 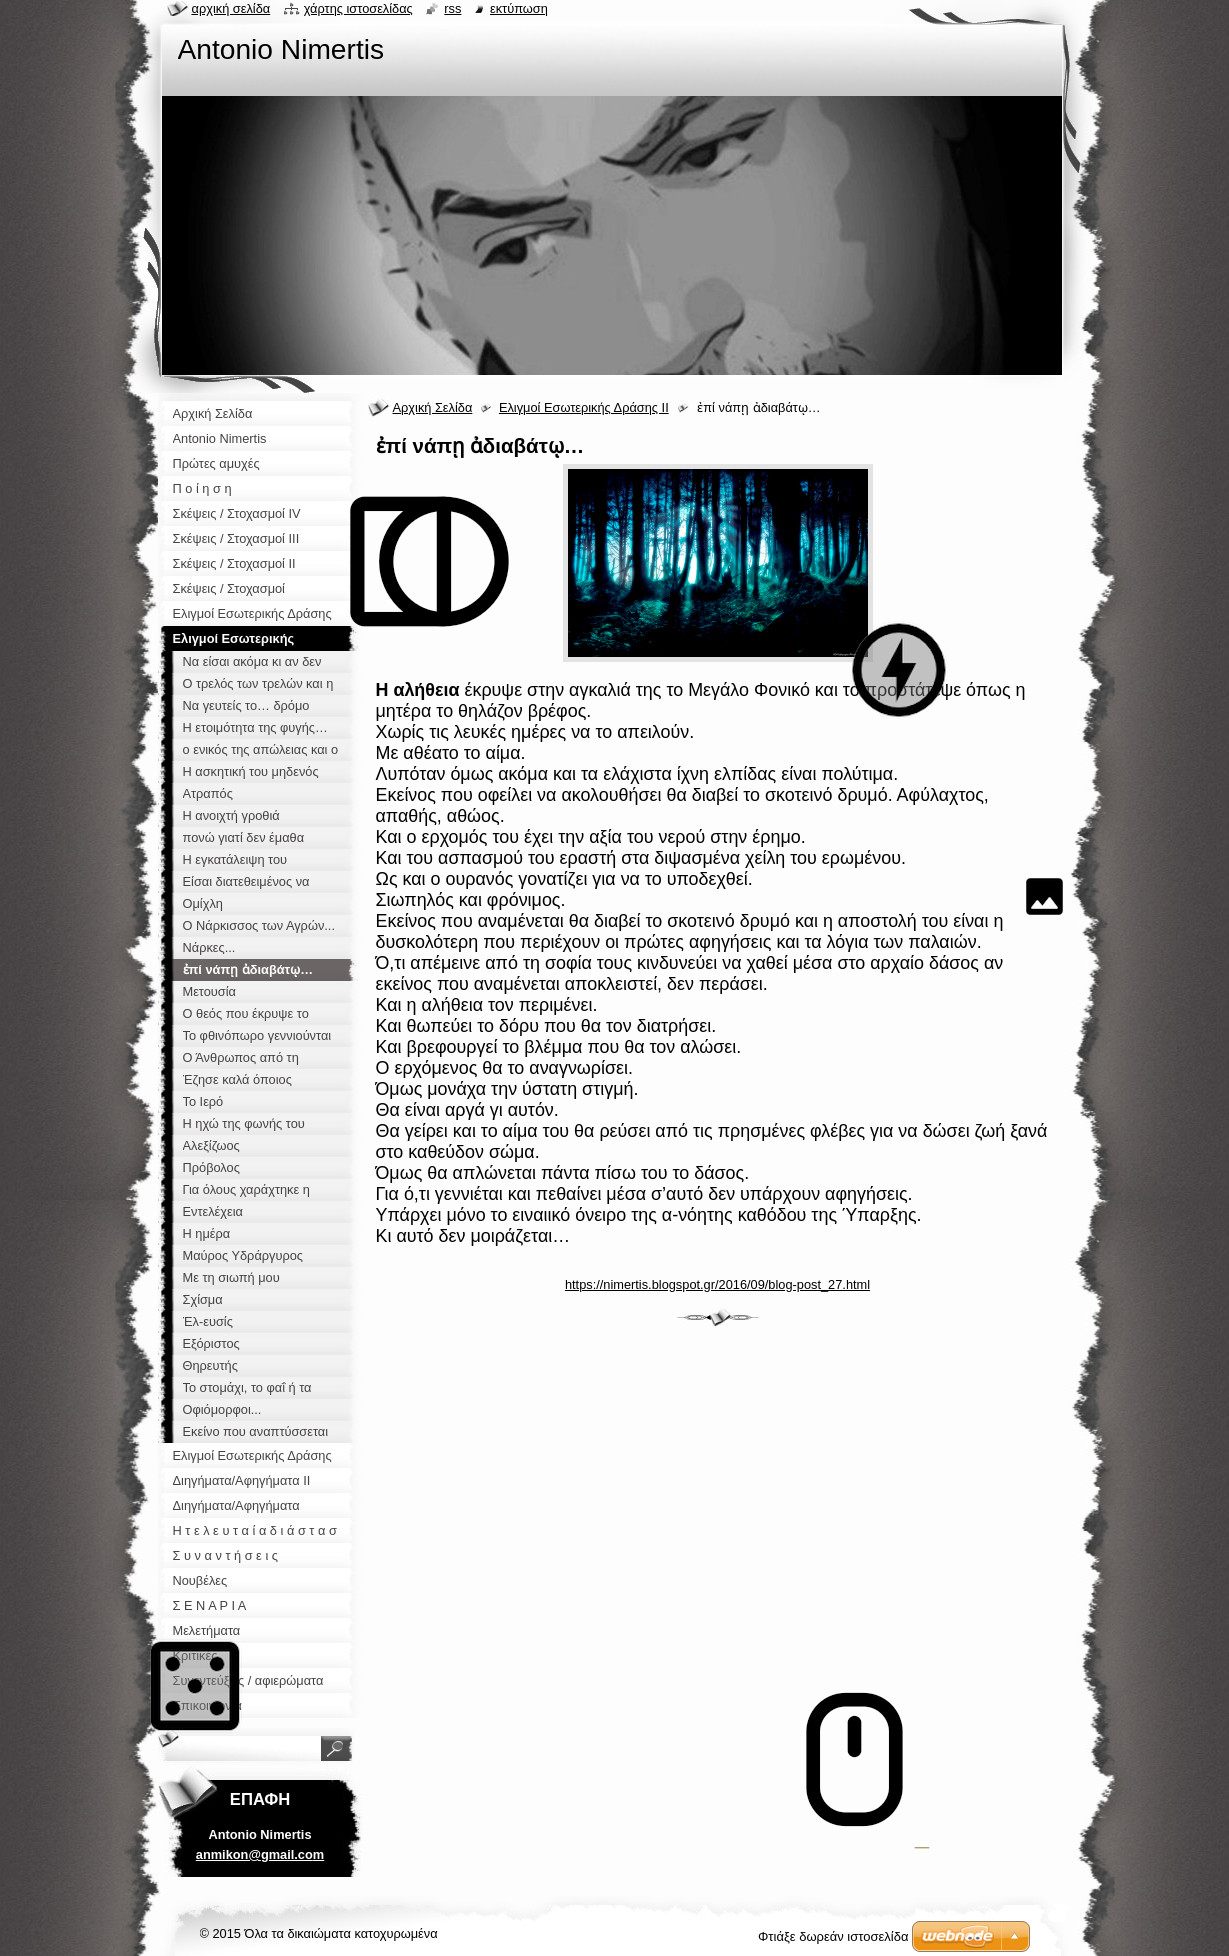 I want to click on collapse or minimize a section, so click(x=922, y=1847).